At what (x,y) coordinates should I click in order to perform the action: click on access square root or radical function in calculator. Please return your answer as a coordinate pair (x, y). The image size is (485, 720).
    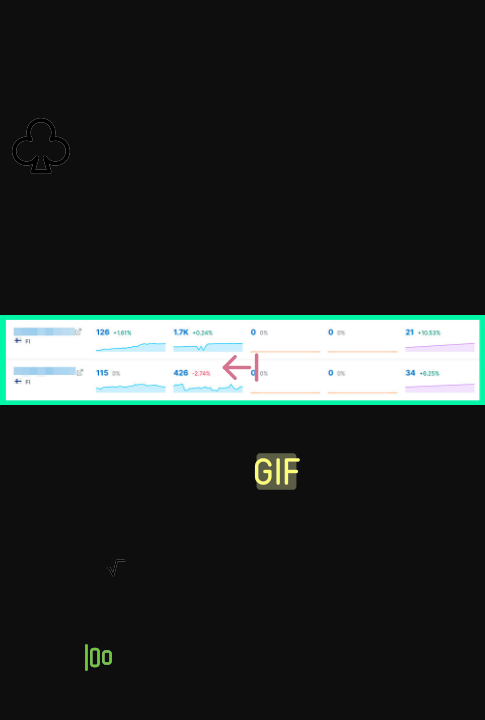
    Looking at the image, I should click on (116, 568).